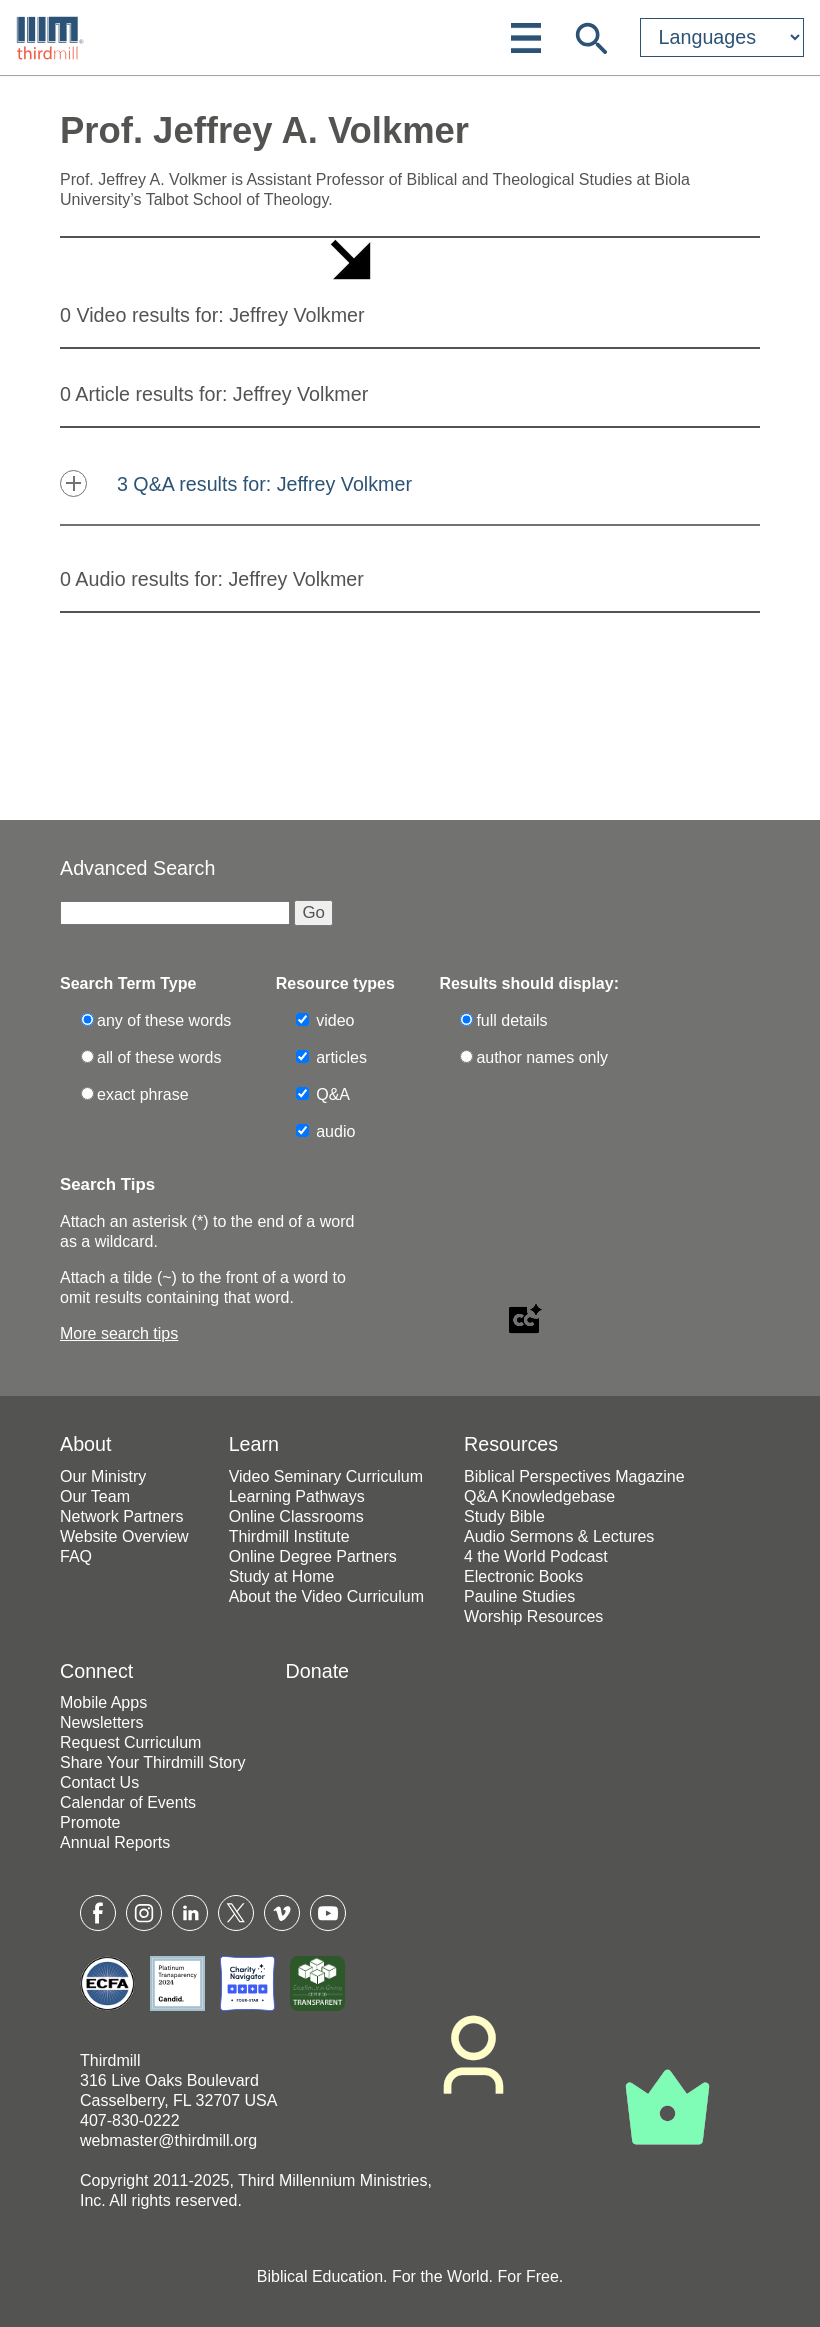  Describe the element at coordinates (667, 2109) in the screenshot. I see `indicates VIP or premium membership status` at that location.